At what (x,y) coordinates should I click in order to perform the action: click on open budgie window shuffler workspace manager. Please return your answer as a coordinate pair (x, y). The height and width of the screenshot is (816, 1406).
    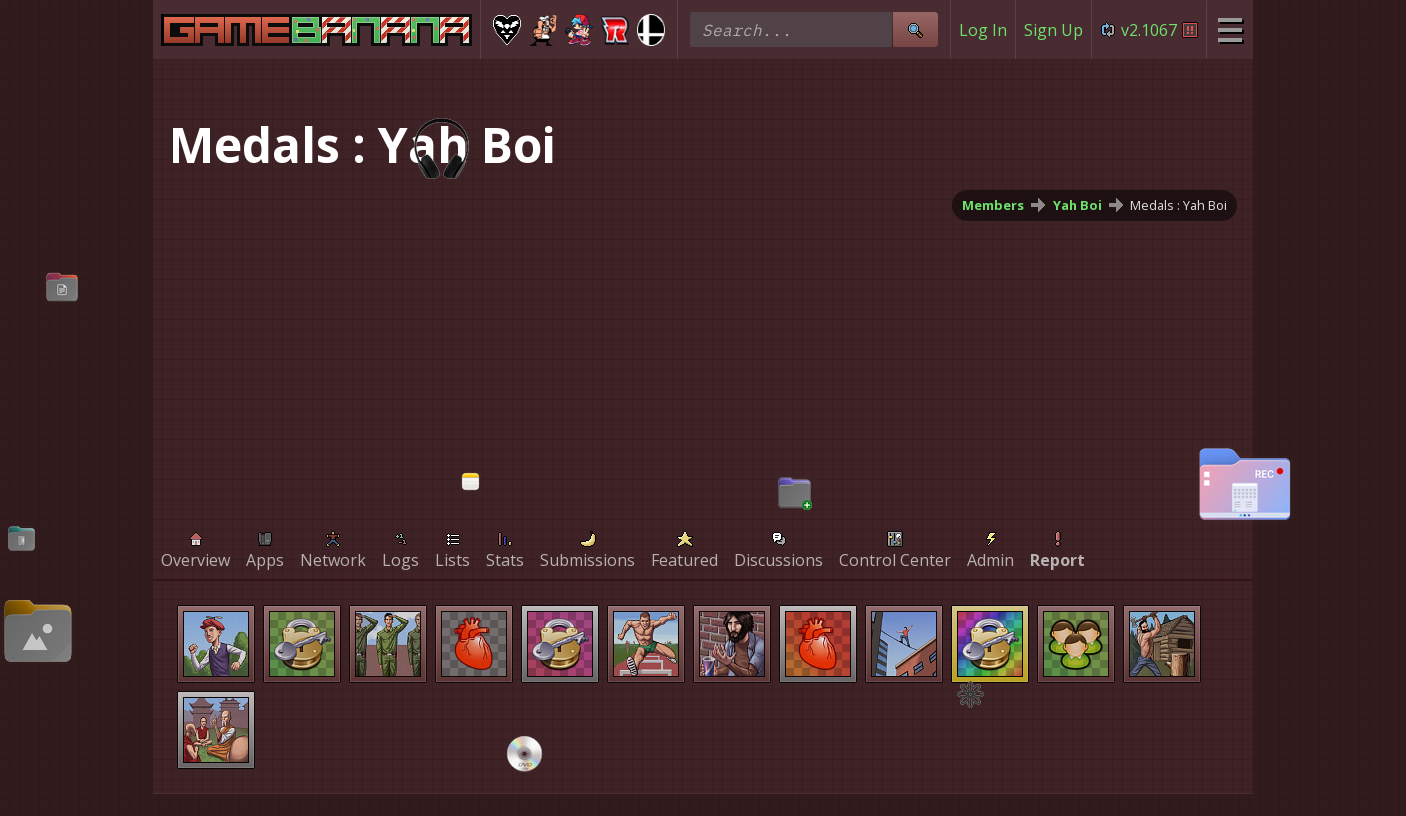
    Looking at the image, I should click on (970, 694).